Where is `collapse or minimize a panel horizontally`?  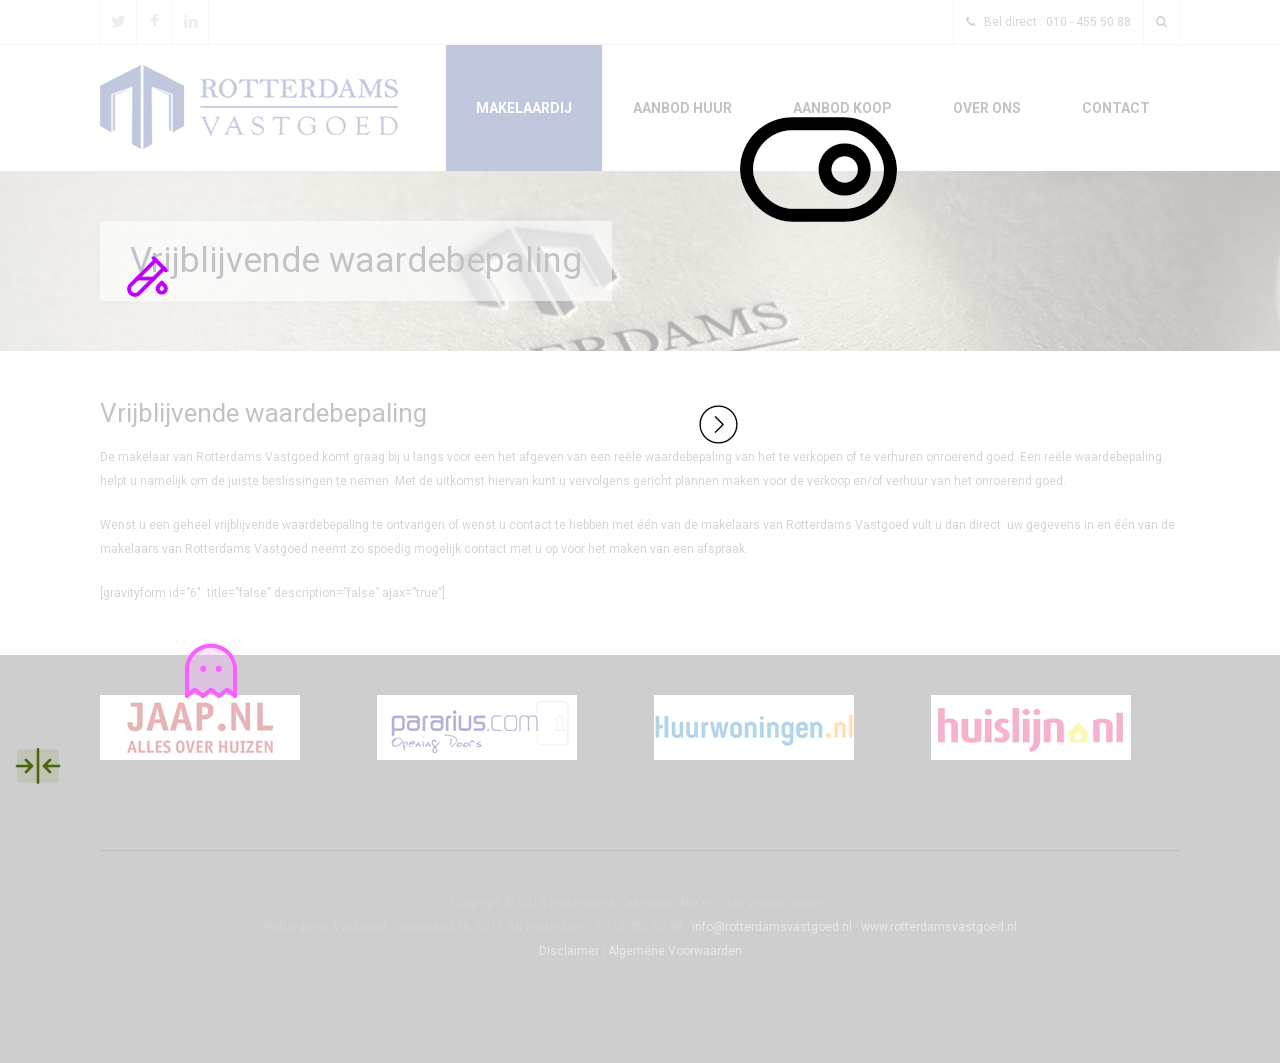 collapse or minimize a panel horizontally is located at coordinates (38, 766).